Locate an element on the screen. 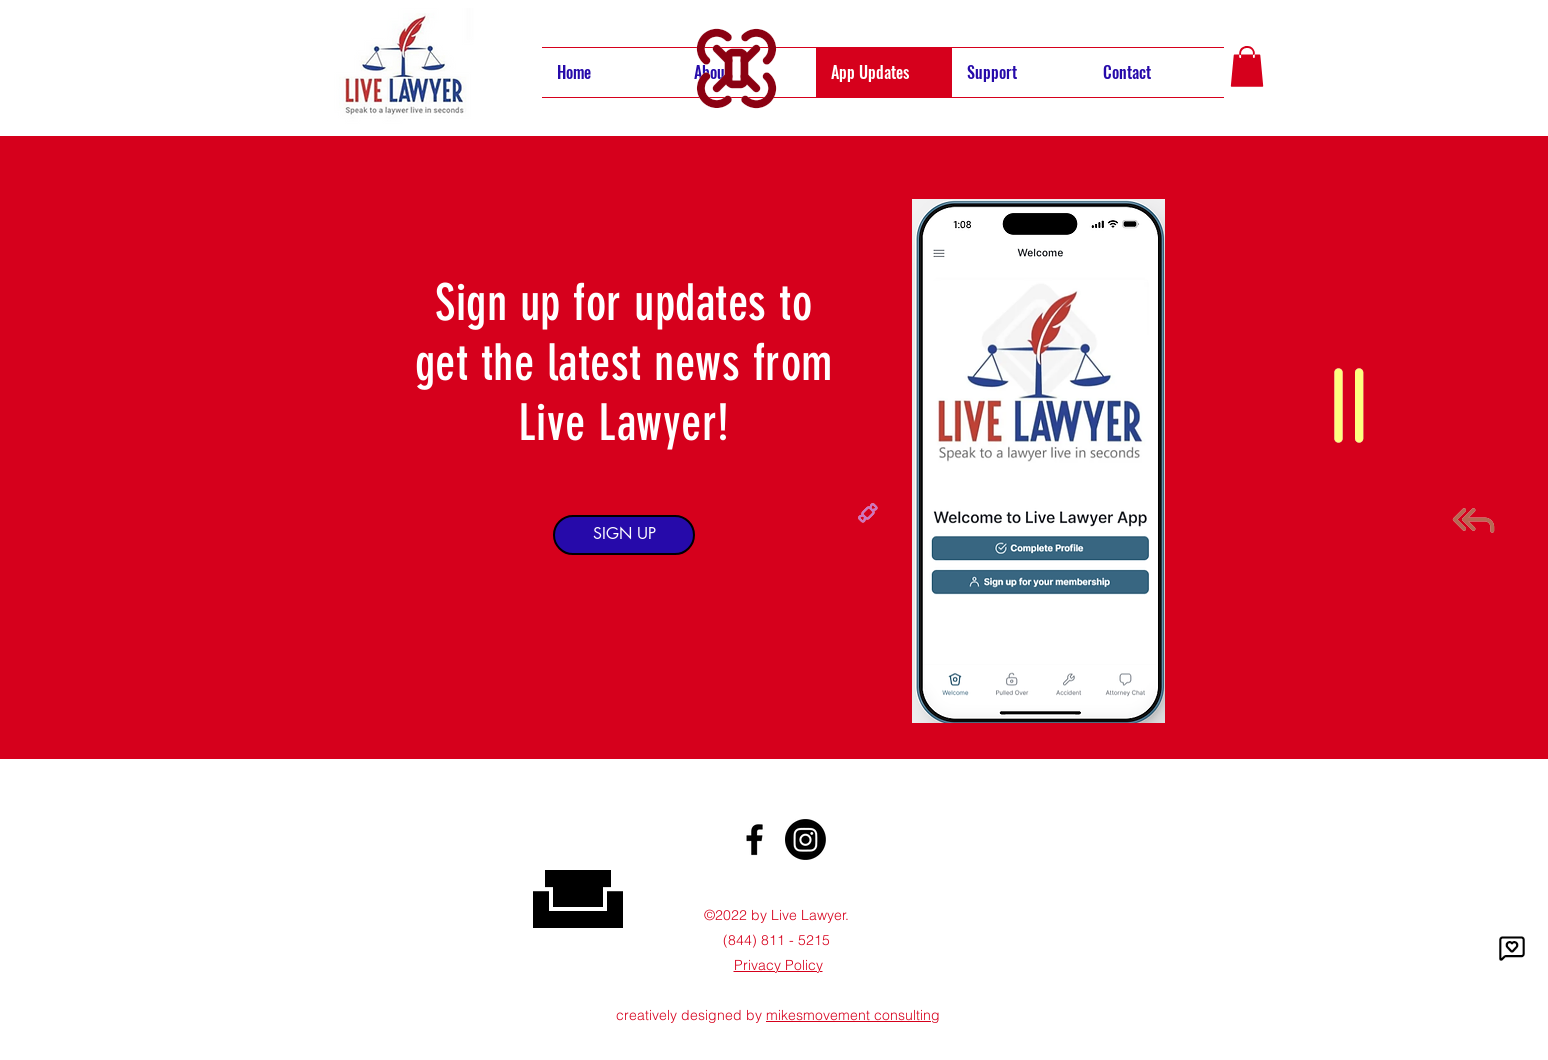 This screenshot has height=1060, width=1548. access candy crush or similar game is located at coordinates (868, 513).